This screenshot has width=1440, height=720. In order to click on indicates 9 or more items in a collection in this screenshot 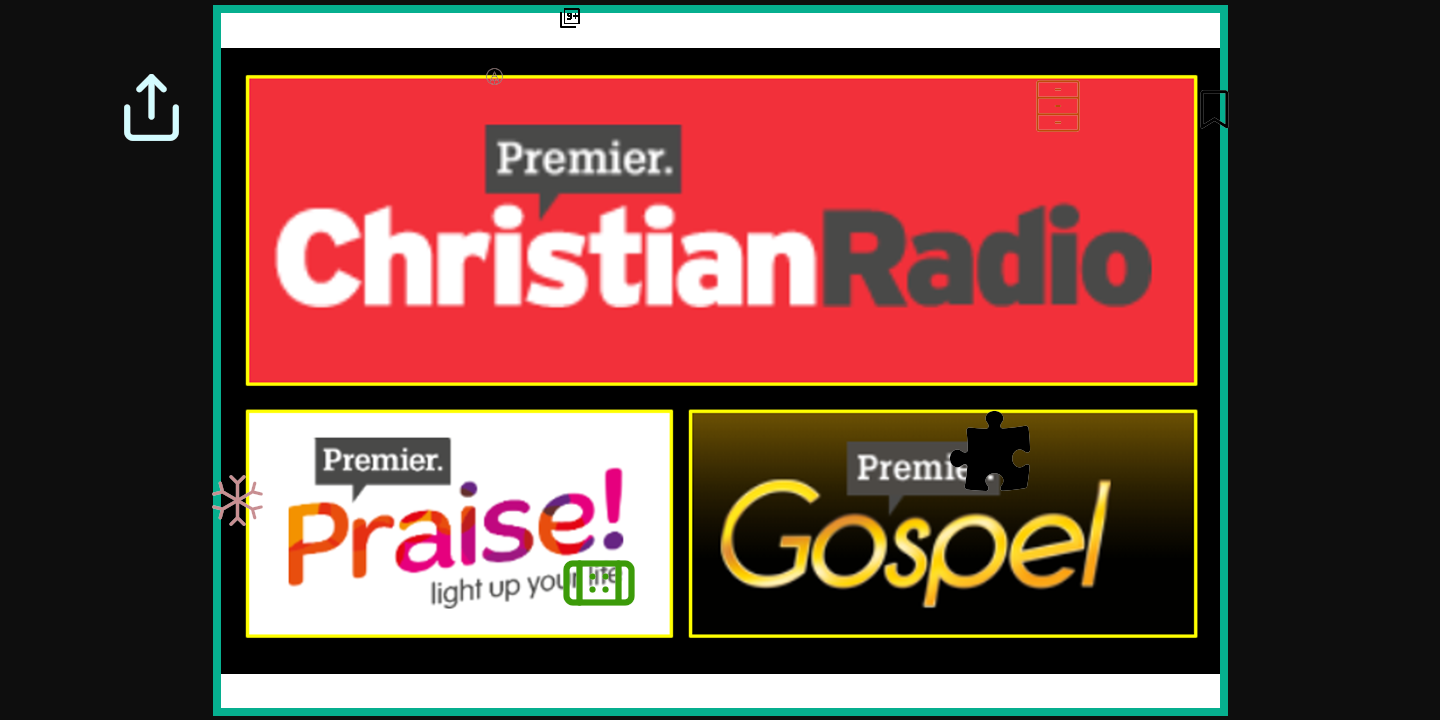, I will do `click(570, 18)`.